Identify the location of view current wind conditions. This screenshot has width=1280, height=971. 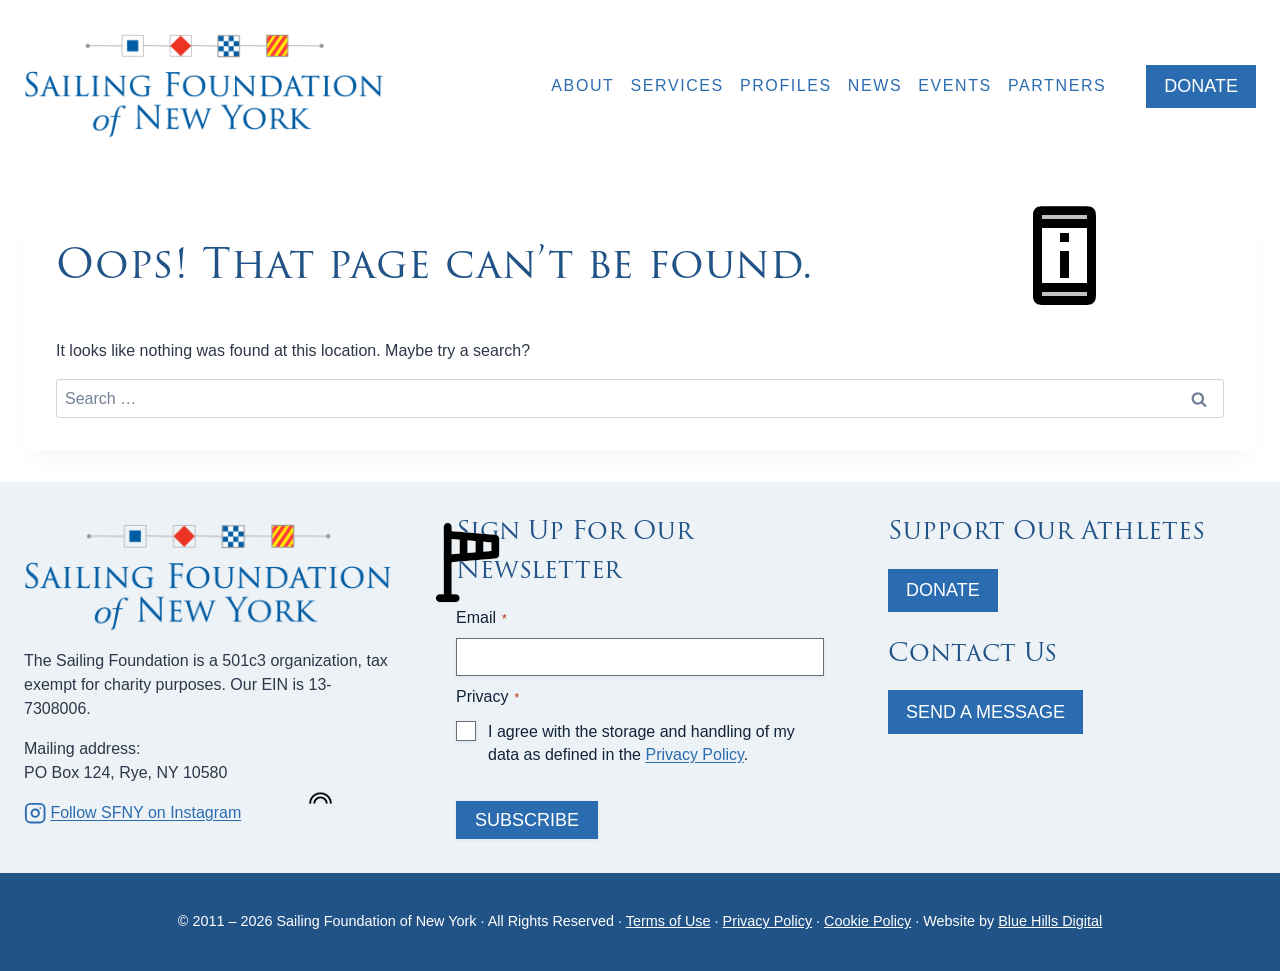
(471, 562).